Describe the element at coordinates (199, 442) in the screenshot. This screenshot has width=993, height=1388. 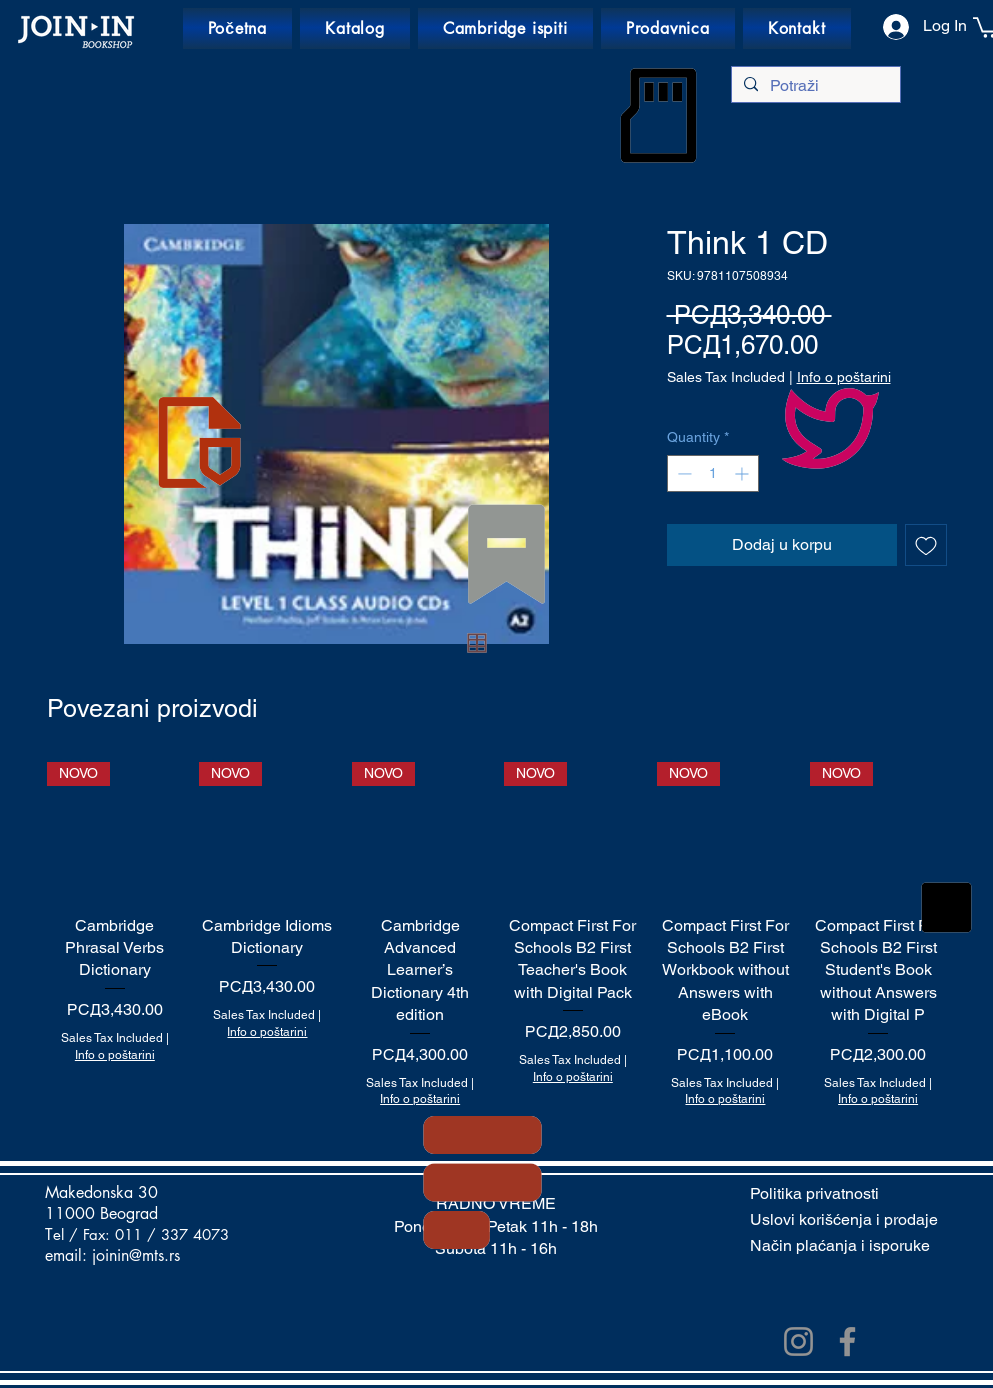
I see `view protected or secured document` at that location.